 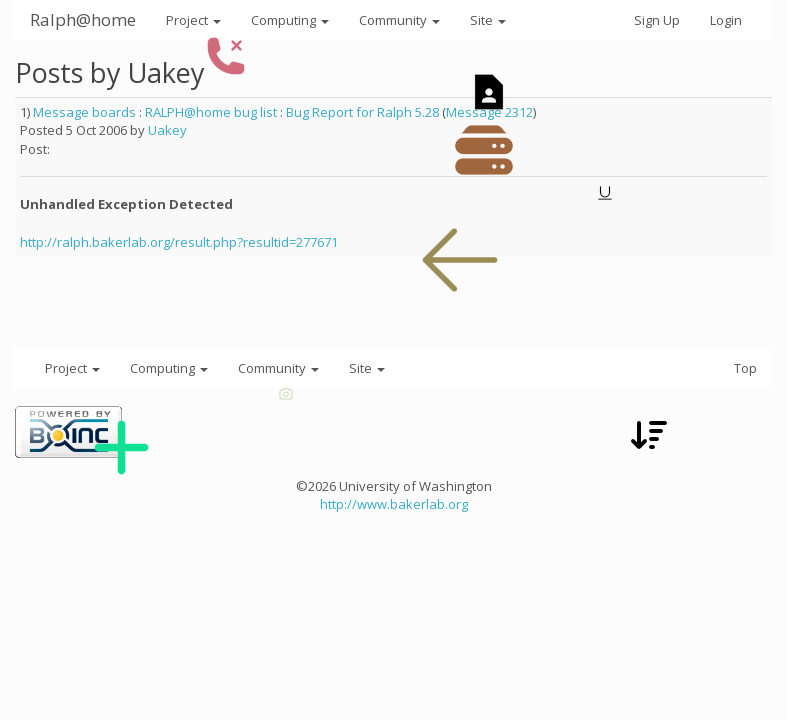 What do you see at coordinates (605, 193) in the screenshot?
I see `apply underline formatting to selected text` at bounding box center [605, 193].